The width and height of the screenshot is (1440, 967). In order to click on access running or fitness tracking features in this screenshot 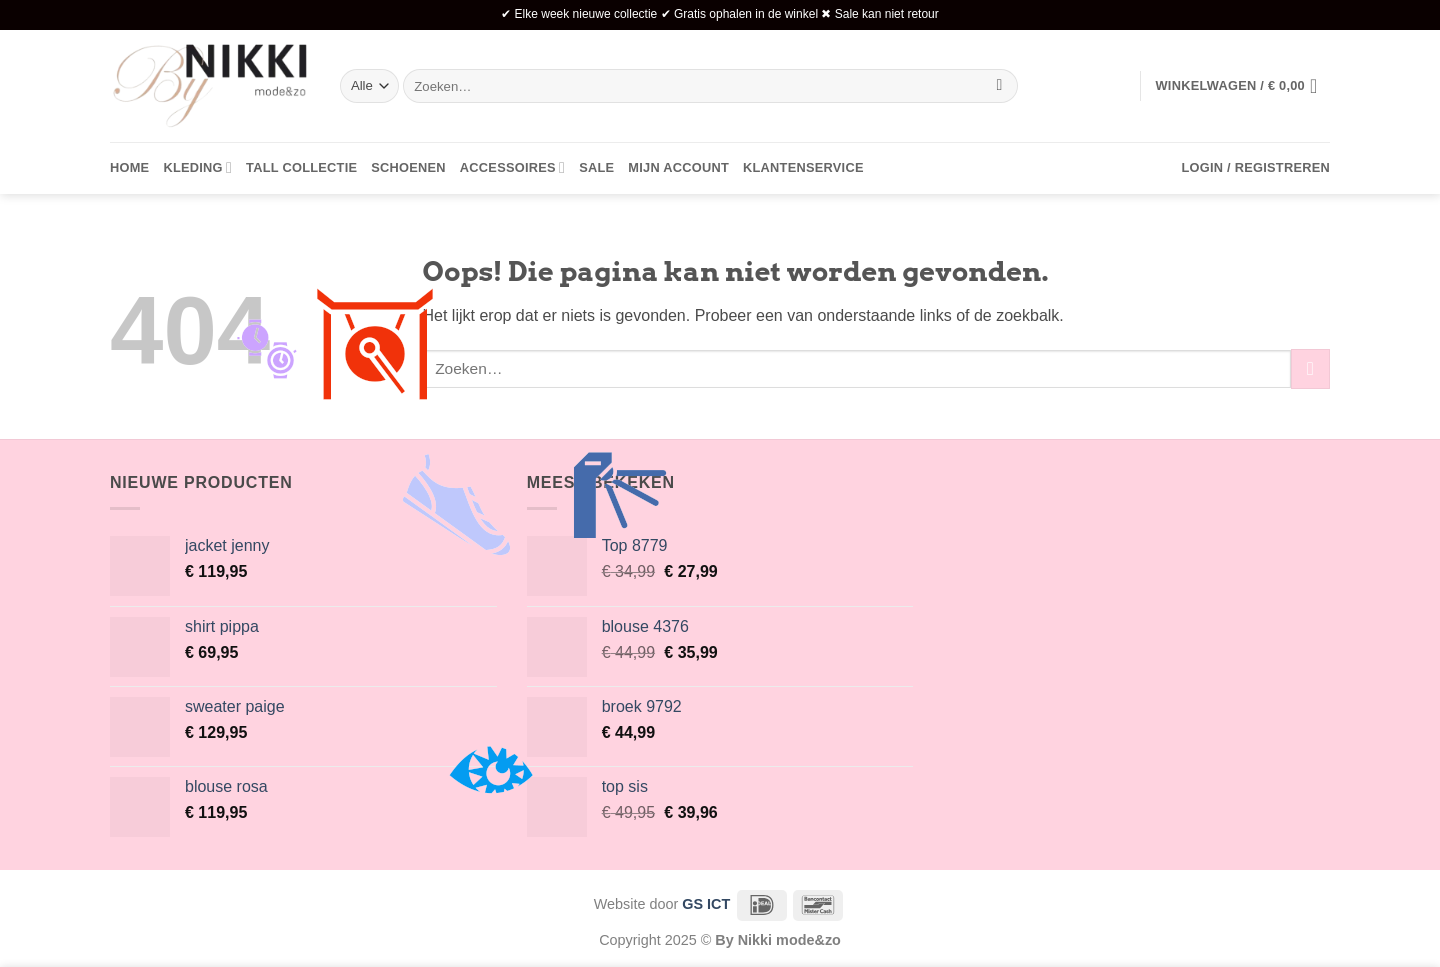, I will do `click(456, 504)`.